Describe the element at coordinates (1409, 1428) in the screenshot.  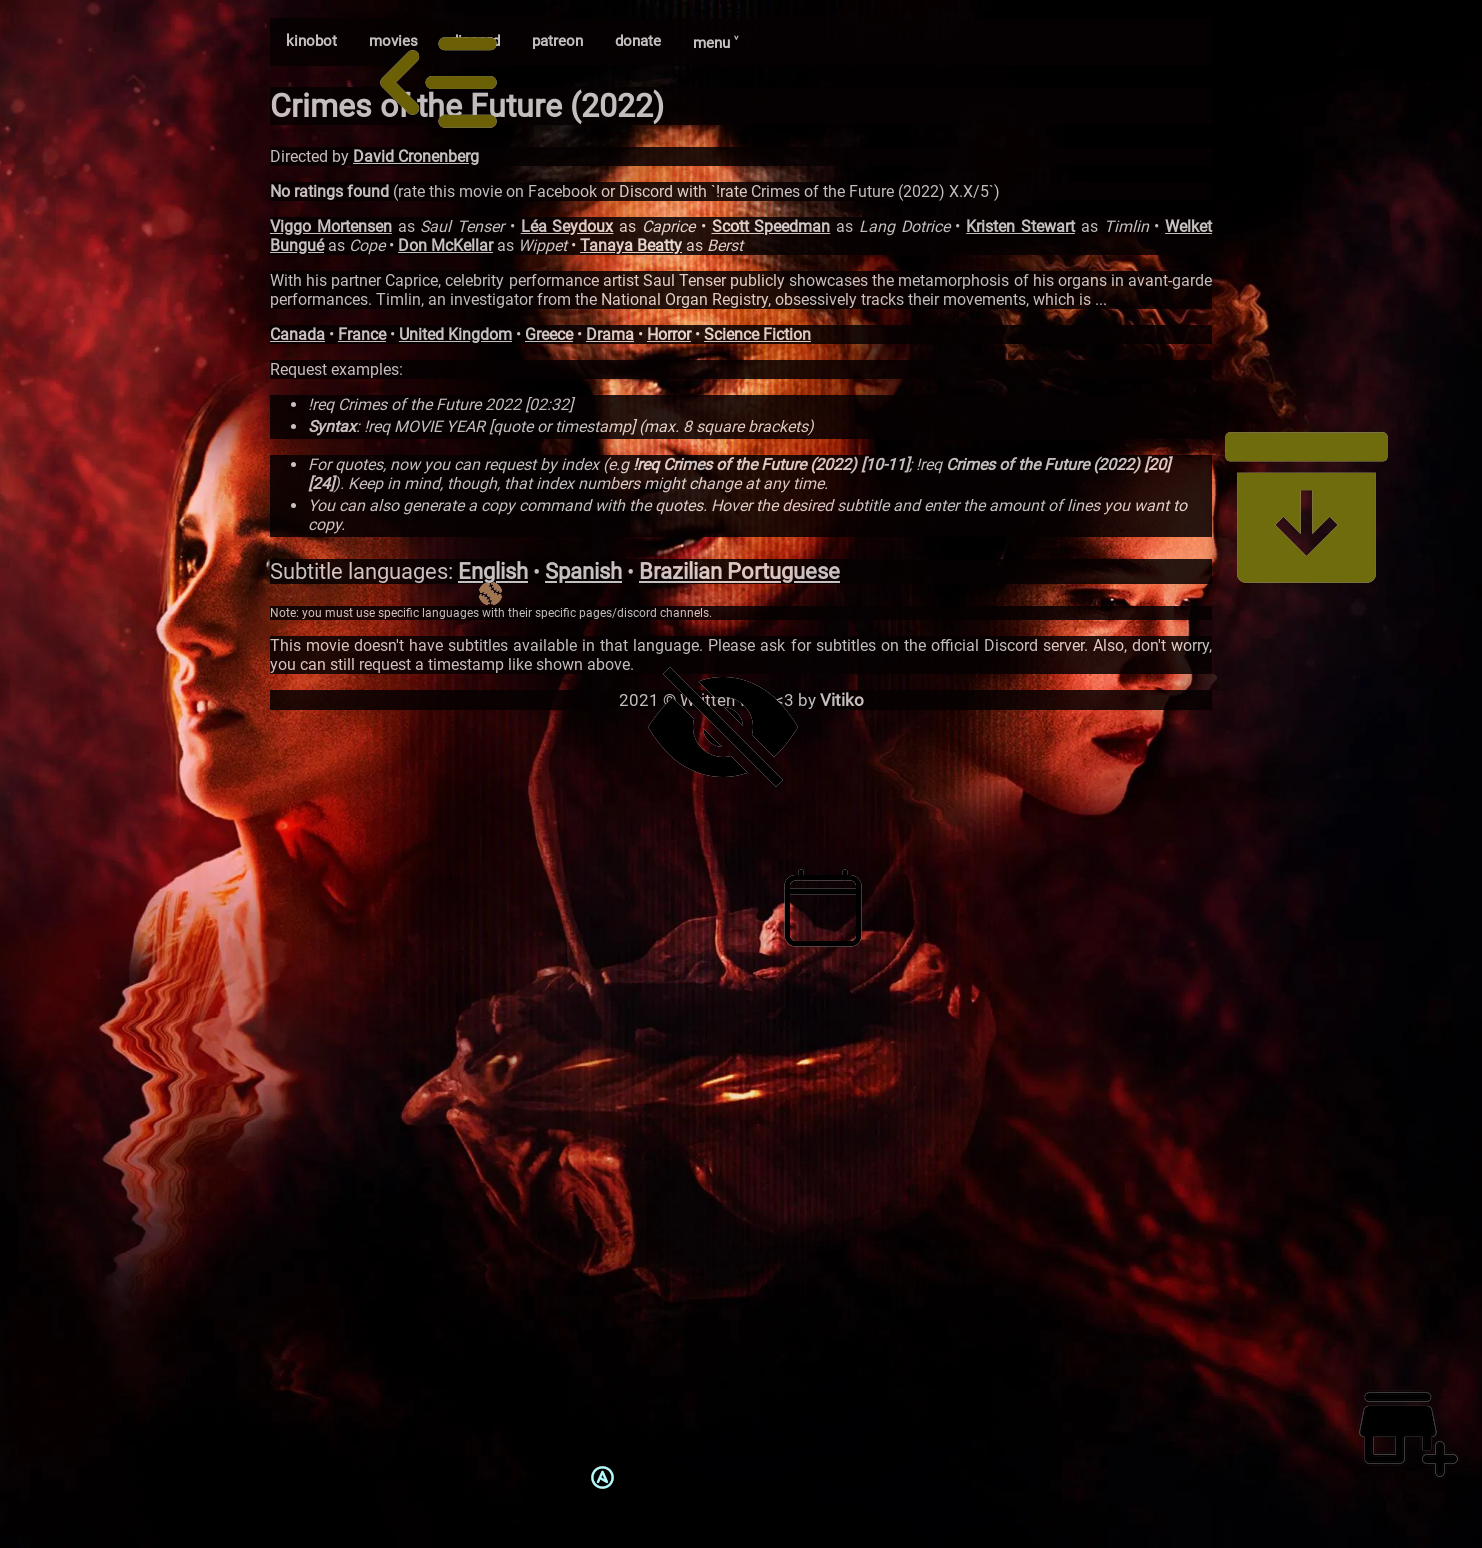
I see `add a new business location` at that location.